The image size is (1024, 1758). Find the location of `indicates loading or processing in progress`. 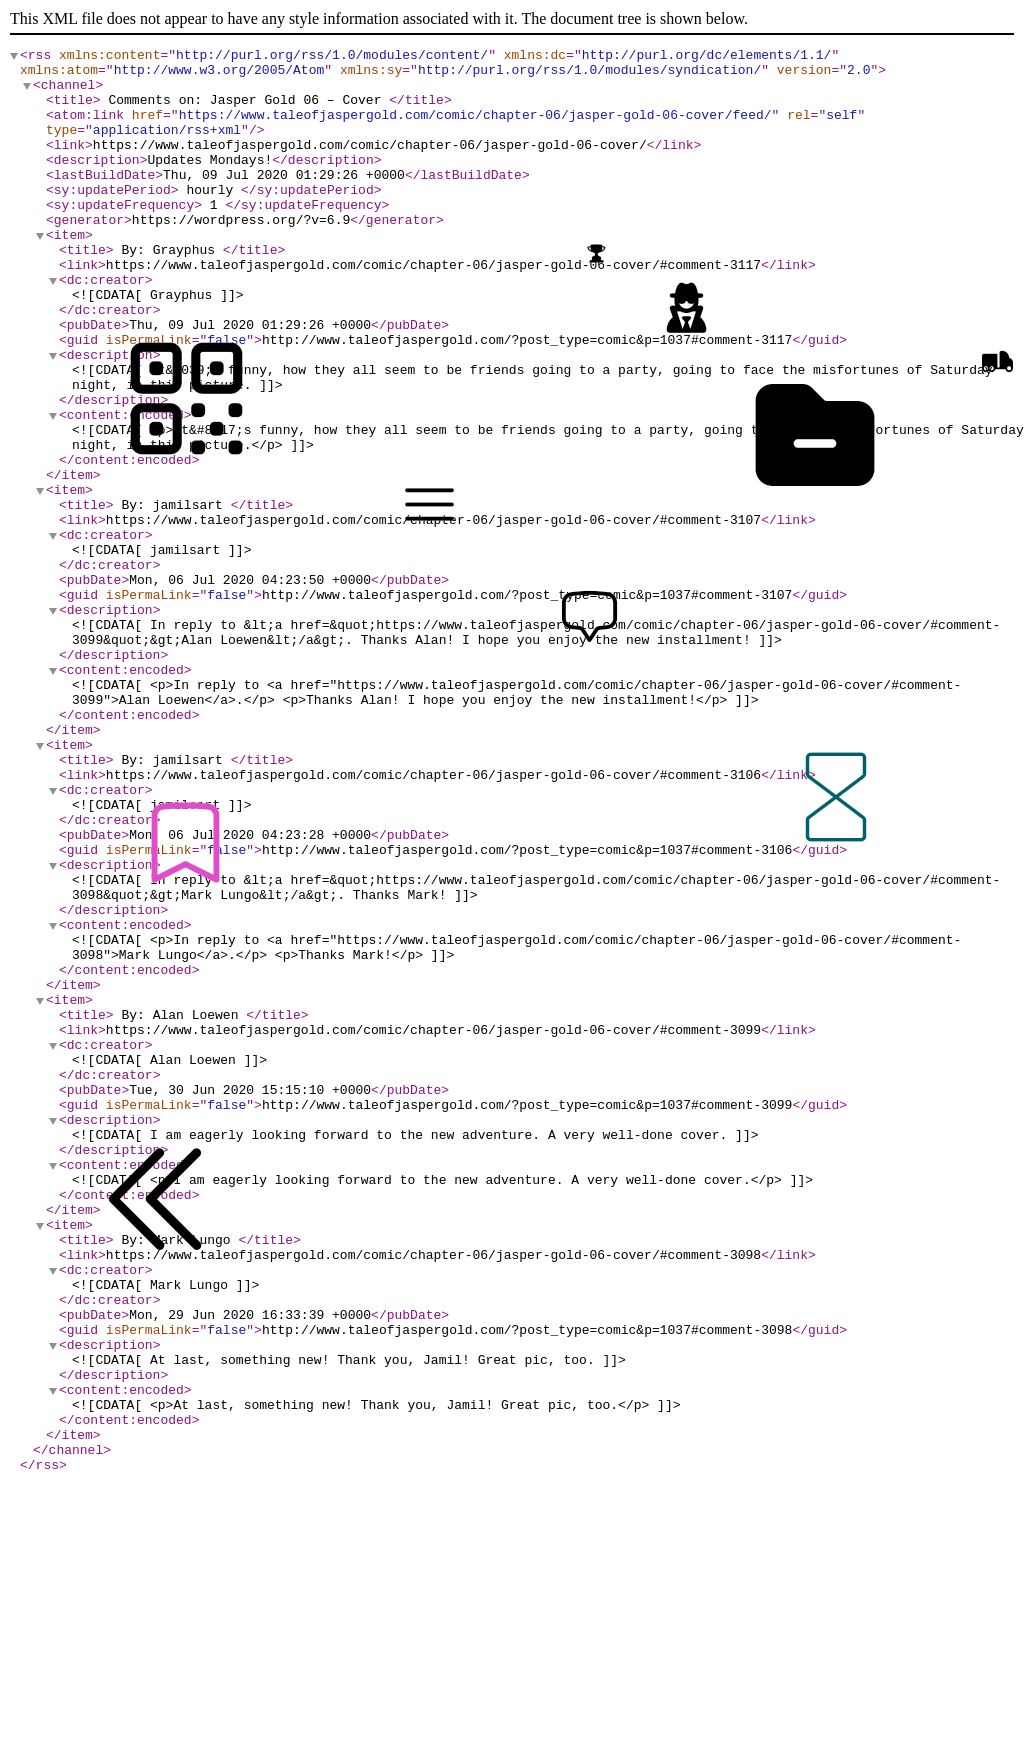

indicates loading or processing in progress is located at coordinates (836, 797).